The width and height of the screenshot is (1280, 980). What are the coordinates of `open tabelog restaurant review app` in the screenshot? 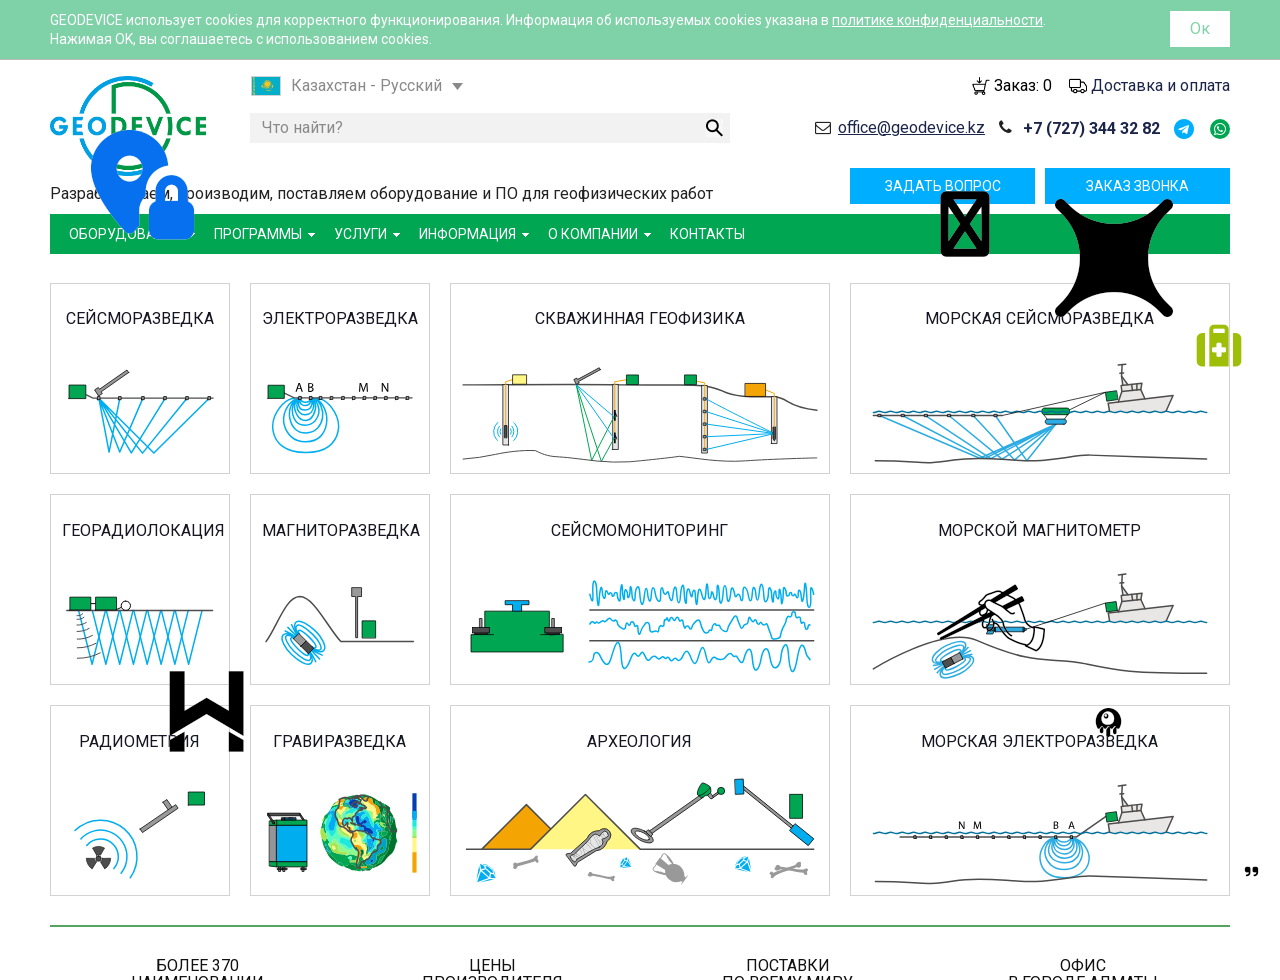 It's located at (991, 618).